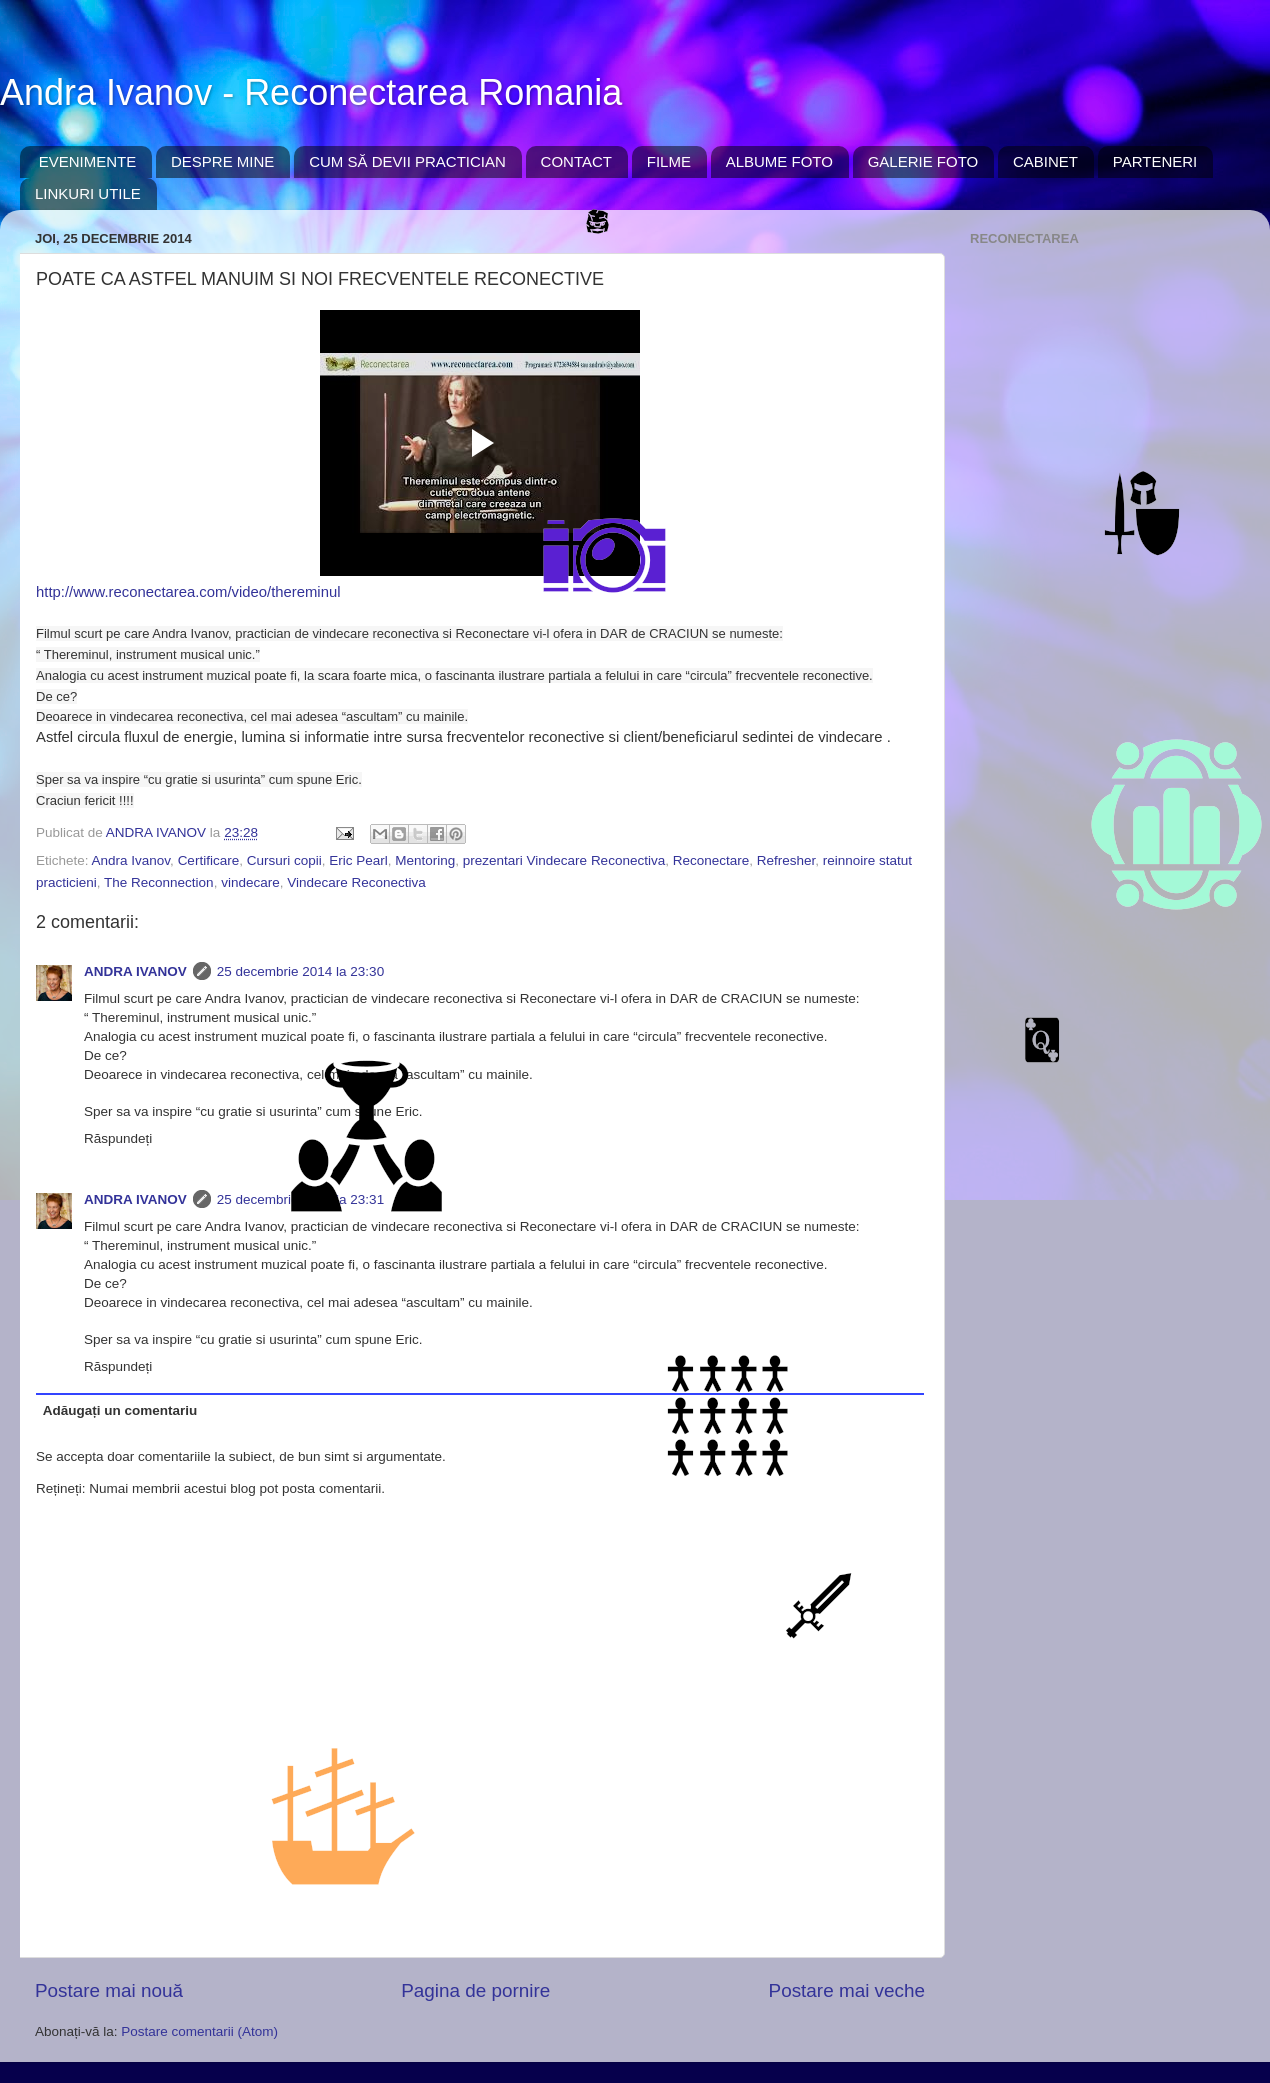 The height and width of the screenshot is (2083, 1270). Describe the element at coordinates (1142, 514) in the screenshot. I see `access your equipment or inventory` at that location.